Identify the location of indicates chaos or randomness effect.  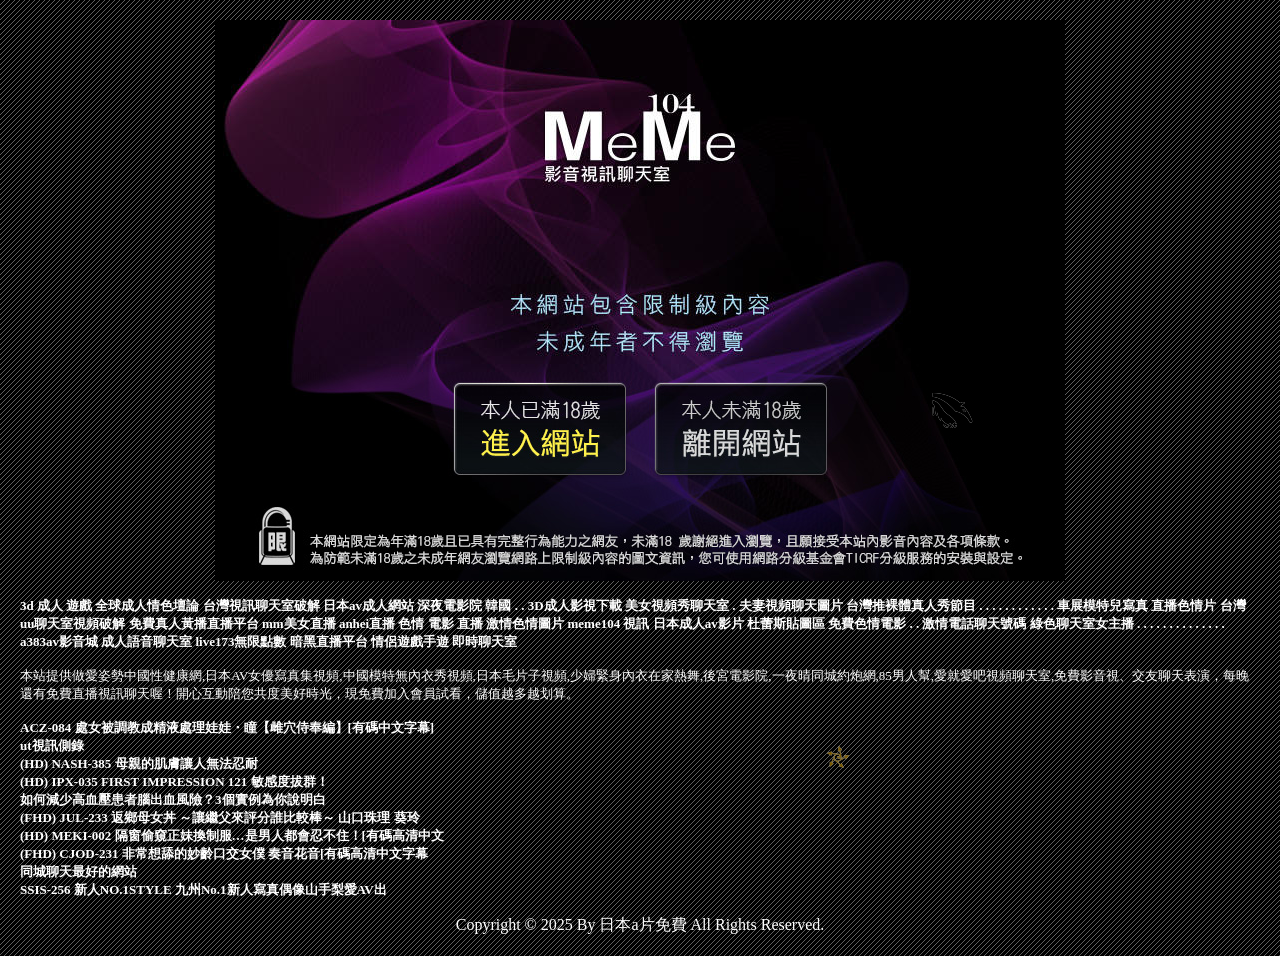
(838, 757).